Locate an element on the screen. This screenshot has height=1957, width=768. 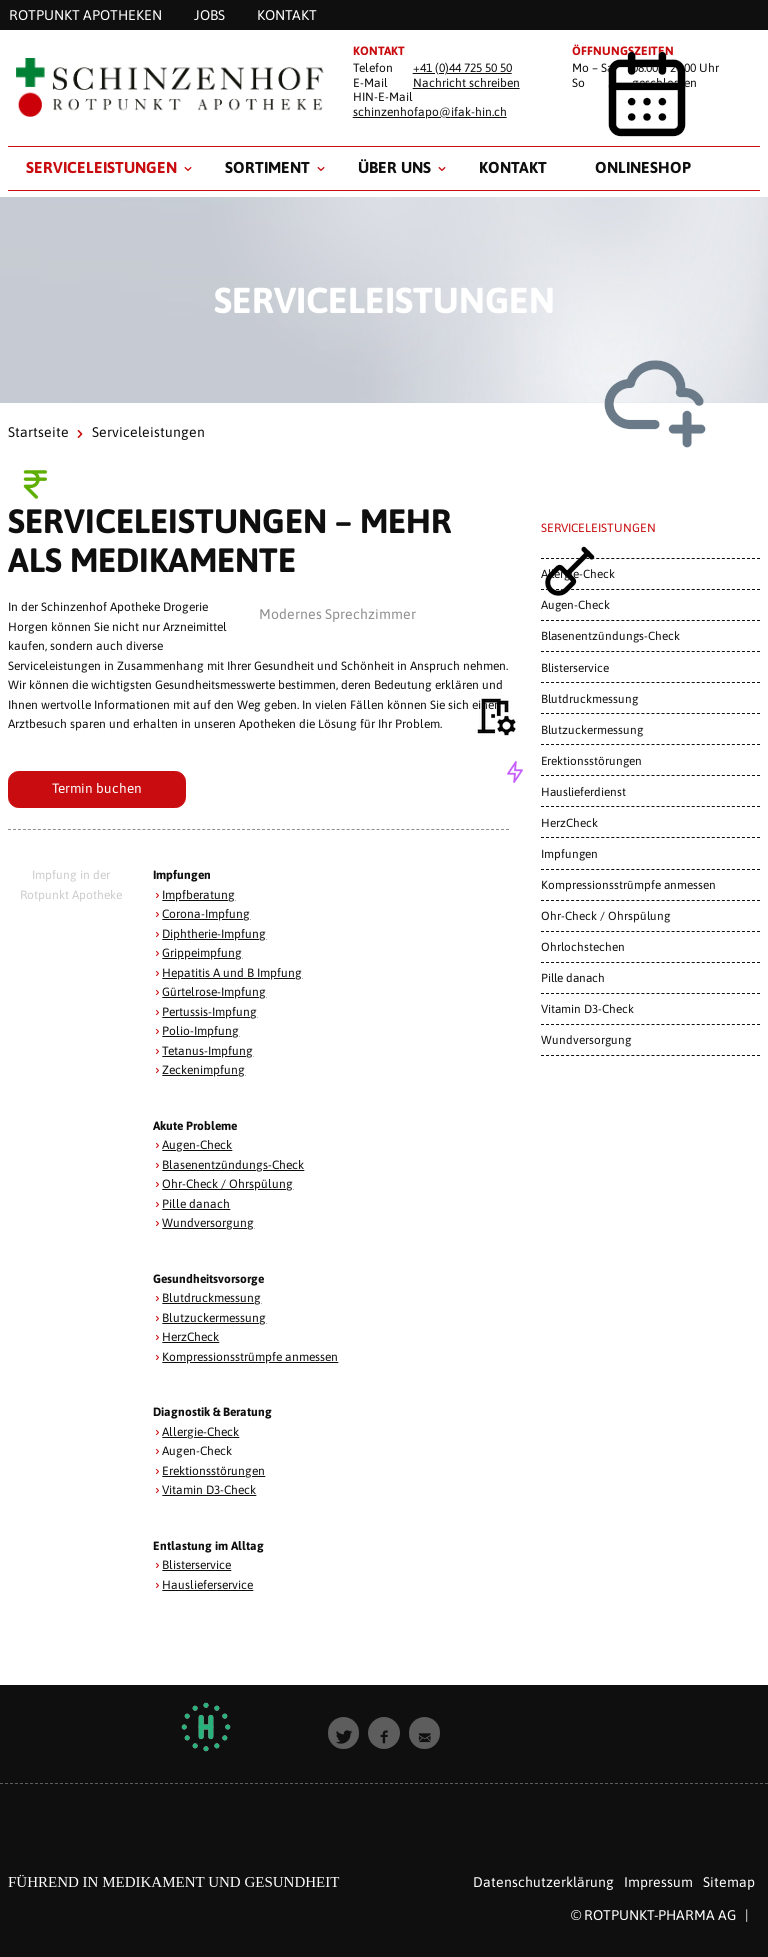
view calendar with scheduled events is located at coordinates (647, 94).